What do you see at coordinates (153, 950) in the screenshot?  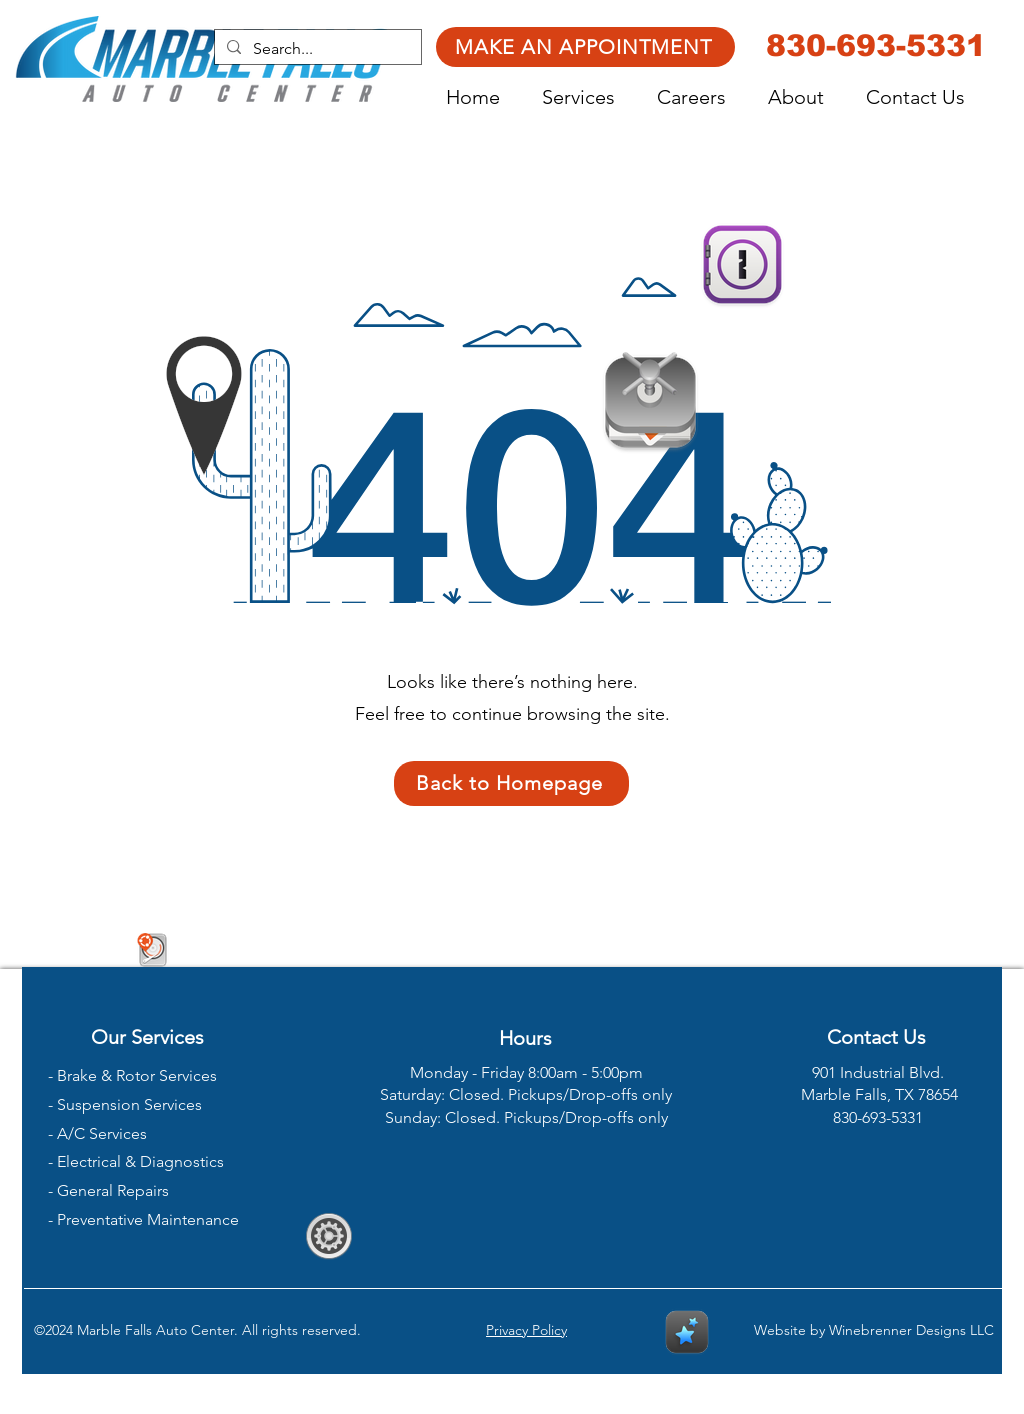 I see `launch the ubiquity installer for ubuntu linux` at bounding box center [153, 950].